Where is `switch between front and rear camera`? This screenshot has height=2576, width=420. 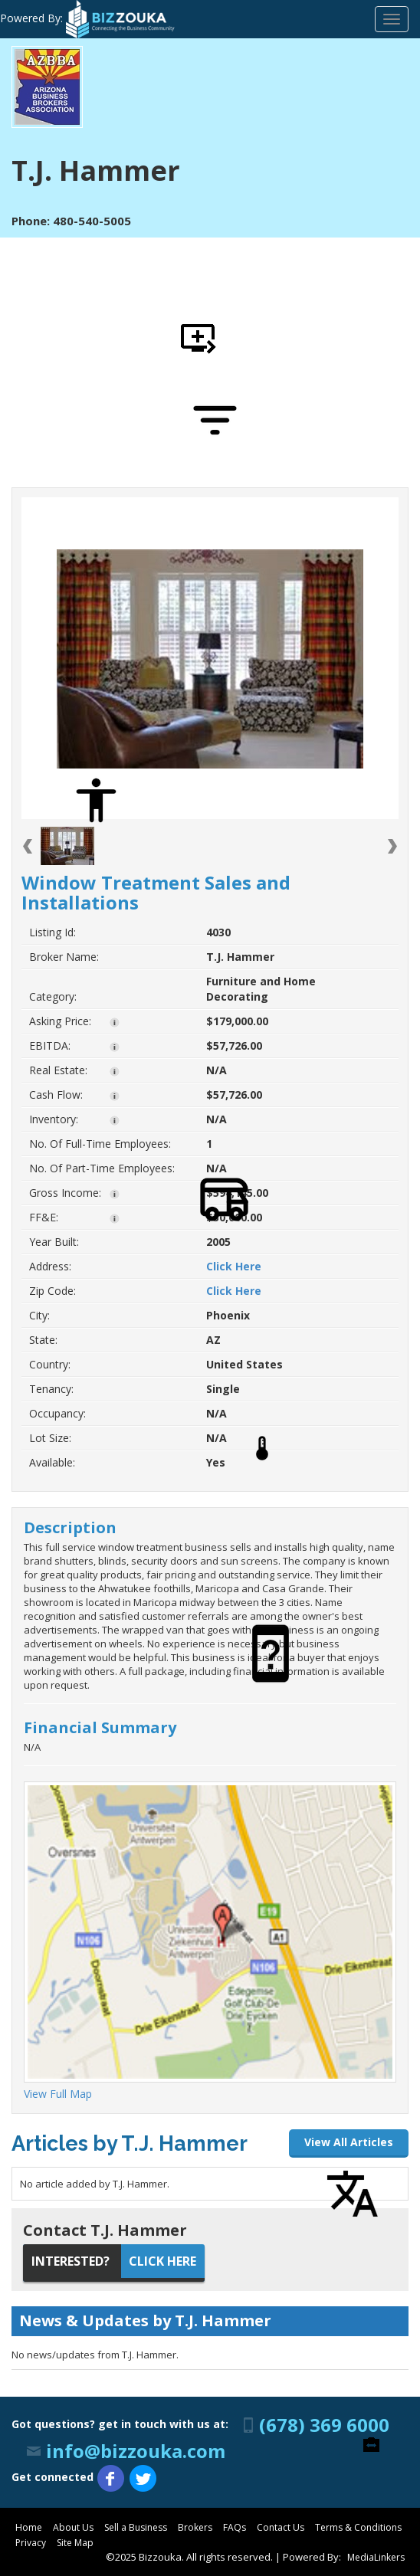
switch between front and rear camera is located at coordinates (371, 2445).